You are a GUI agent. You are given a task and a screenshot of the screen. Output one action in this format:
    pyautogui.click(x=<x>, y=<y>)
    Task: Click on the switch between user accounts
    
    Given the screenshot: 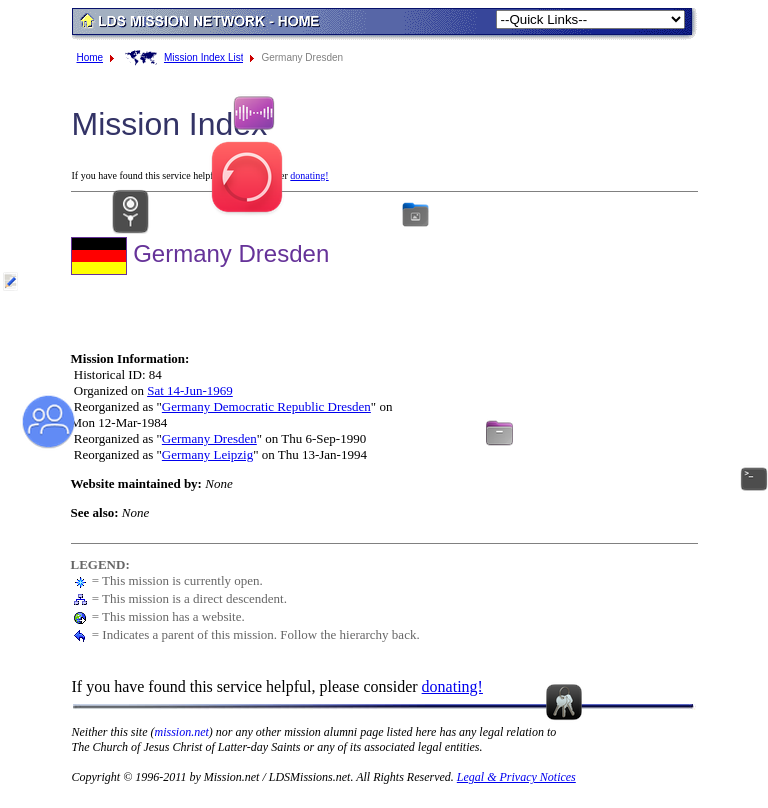 What is the action you would take?
    pyautogui.click(x=48, y=421)
    